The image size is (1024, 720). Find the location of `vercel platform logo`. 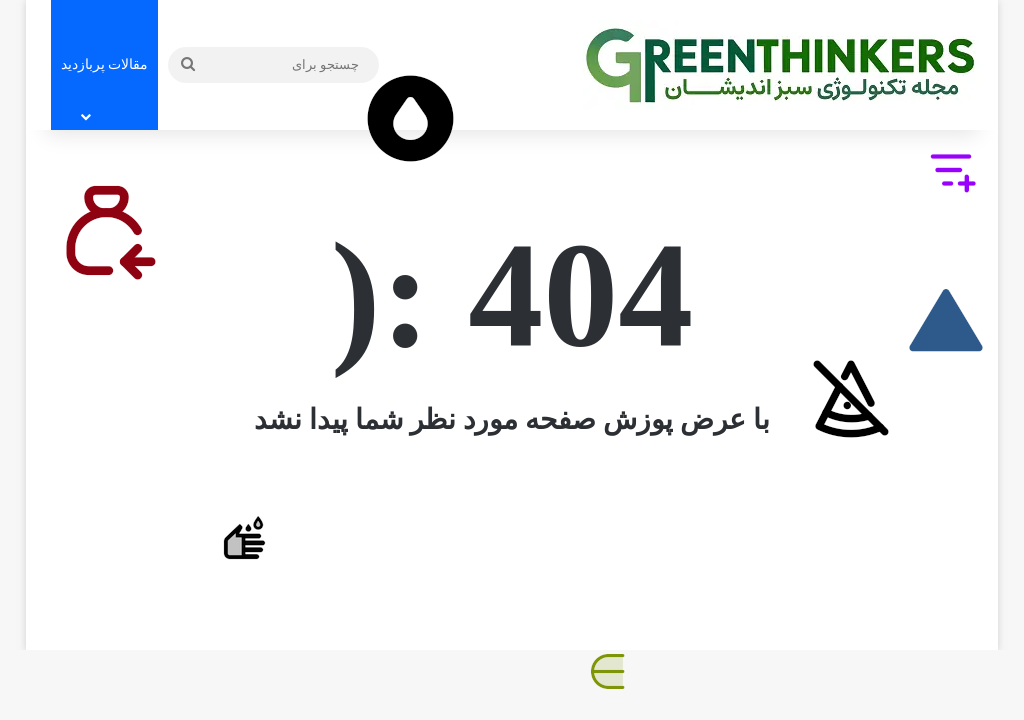

vercel platform logo is located at coordinates (946, 322).